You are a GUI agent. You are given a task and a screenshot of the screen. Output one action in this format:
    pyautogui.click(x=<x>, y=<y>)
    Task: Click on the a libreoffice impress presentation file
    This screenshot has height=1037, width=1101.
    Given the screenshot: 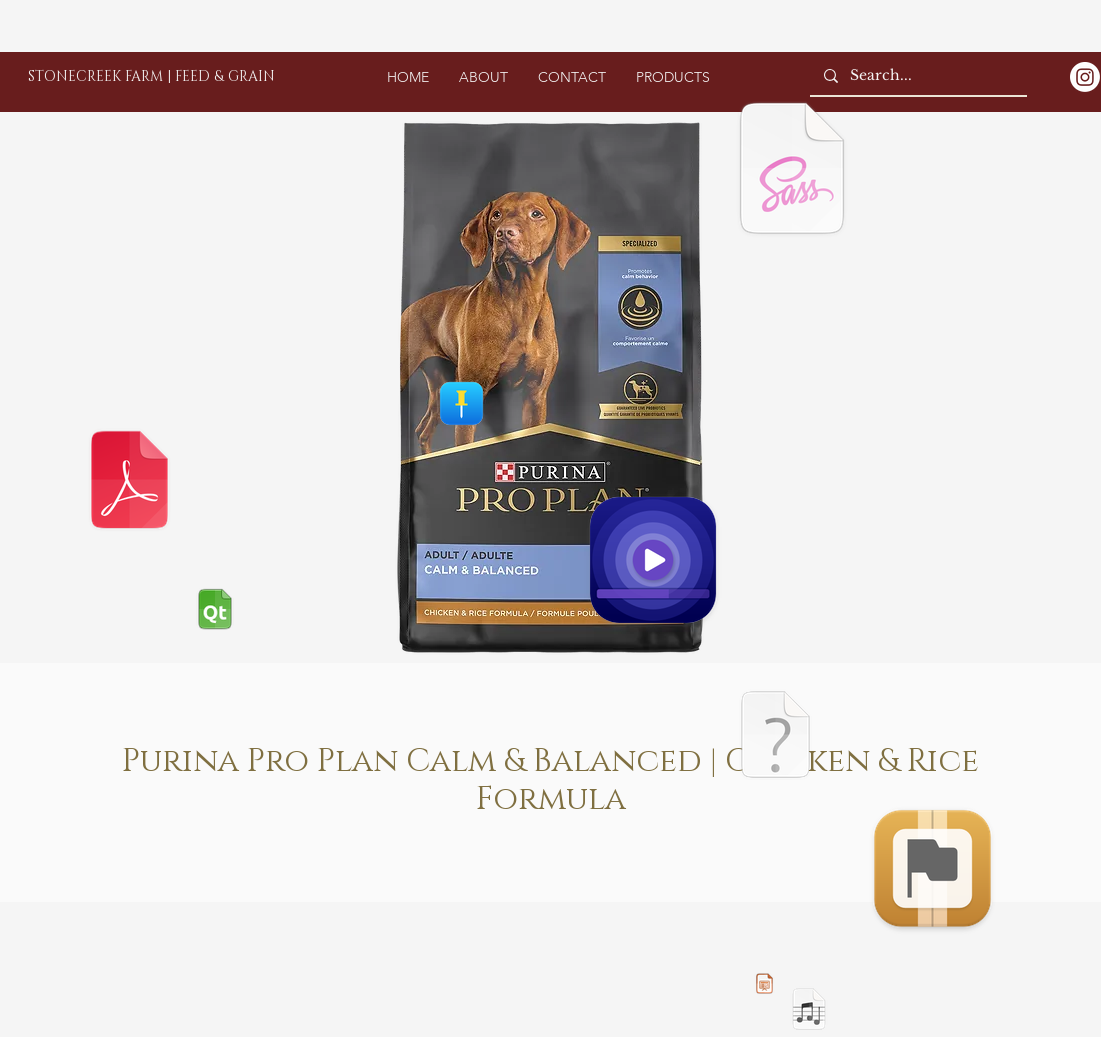 What is the action you would take?
    pyautogui.click(x=764, y=983)
    